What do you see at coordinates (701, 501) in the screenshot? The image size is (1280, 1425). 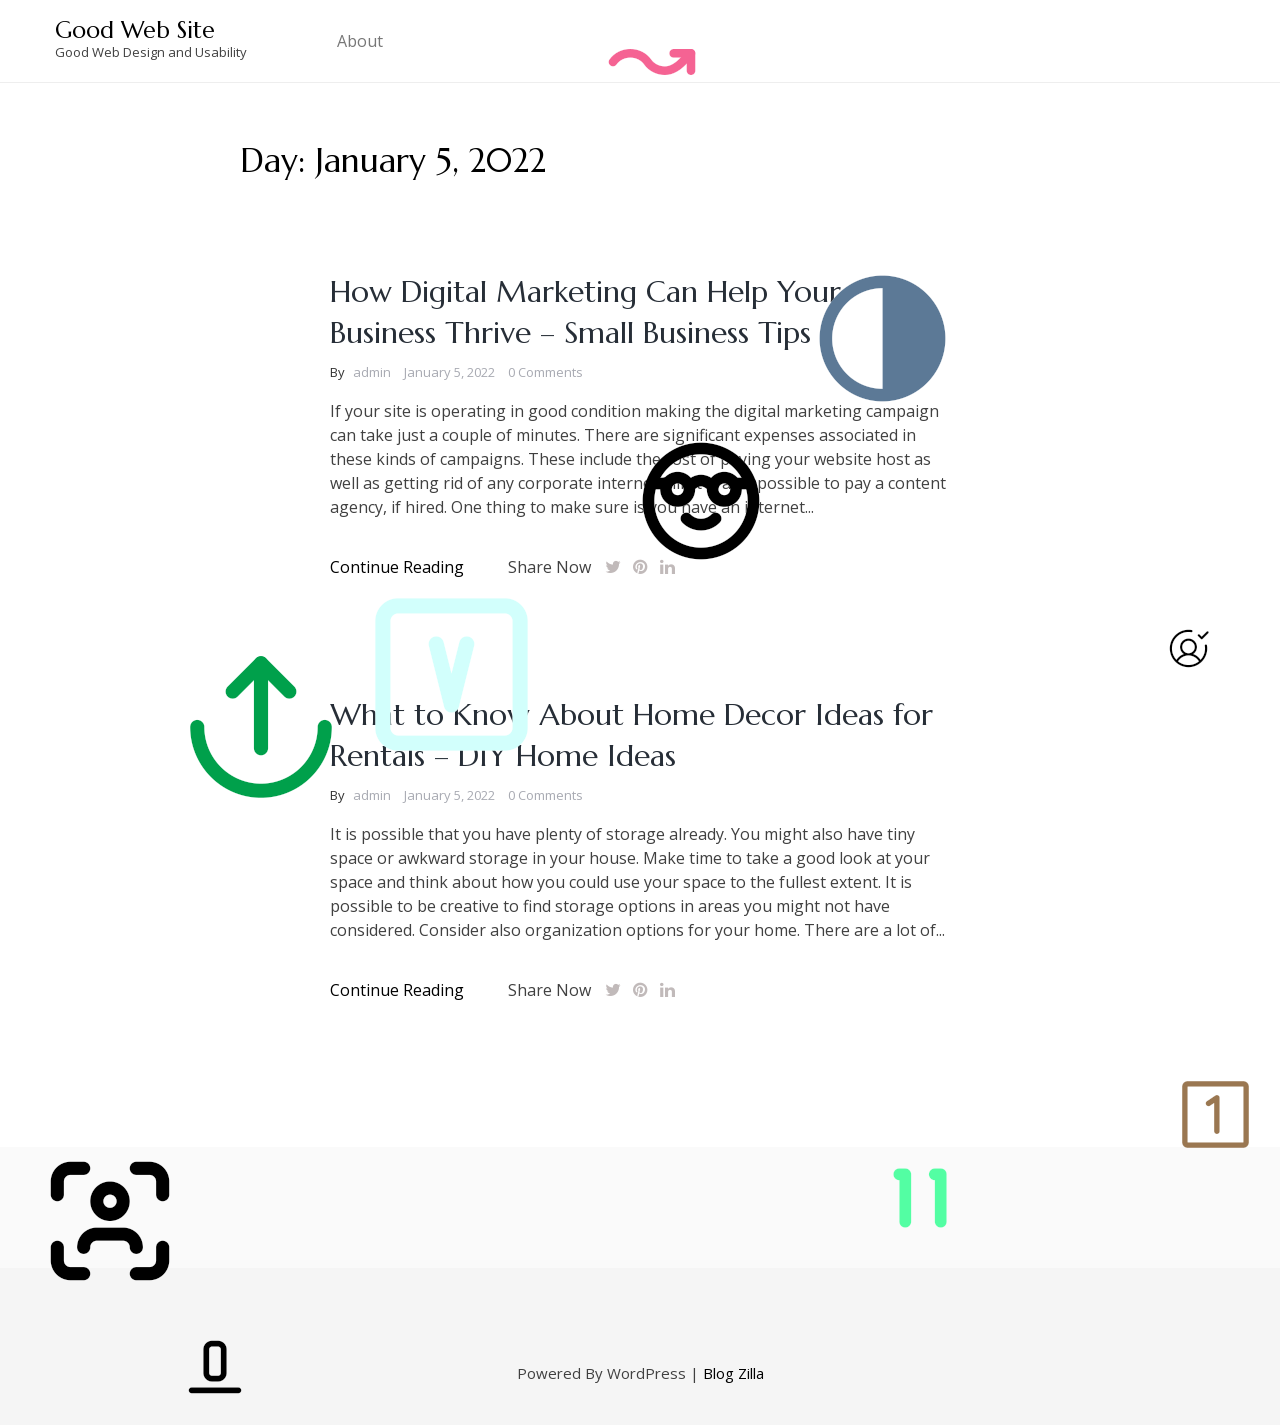 I see `select nerd or geeky mood/reaction` at bounding box center [701, 501].